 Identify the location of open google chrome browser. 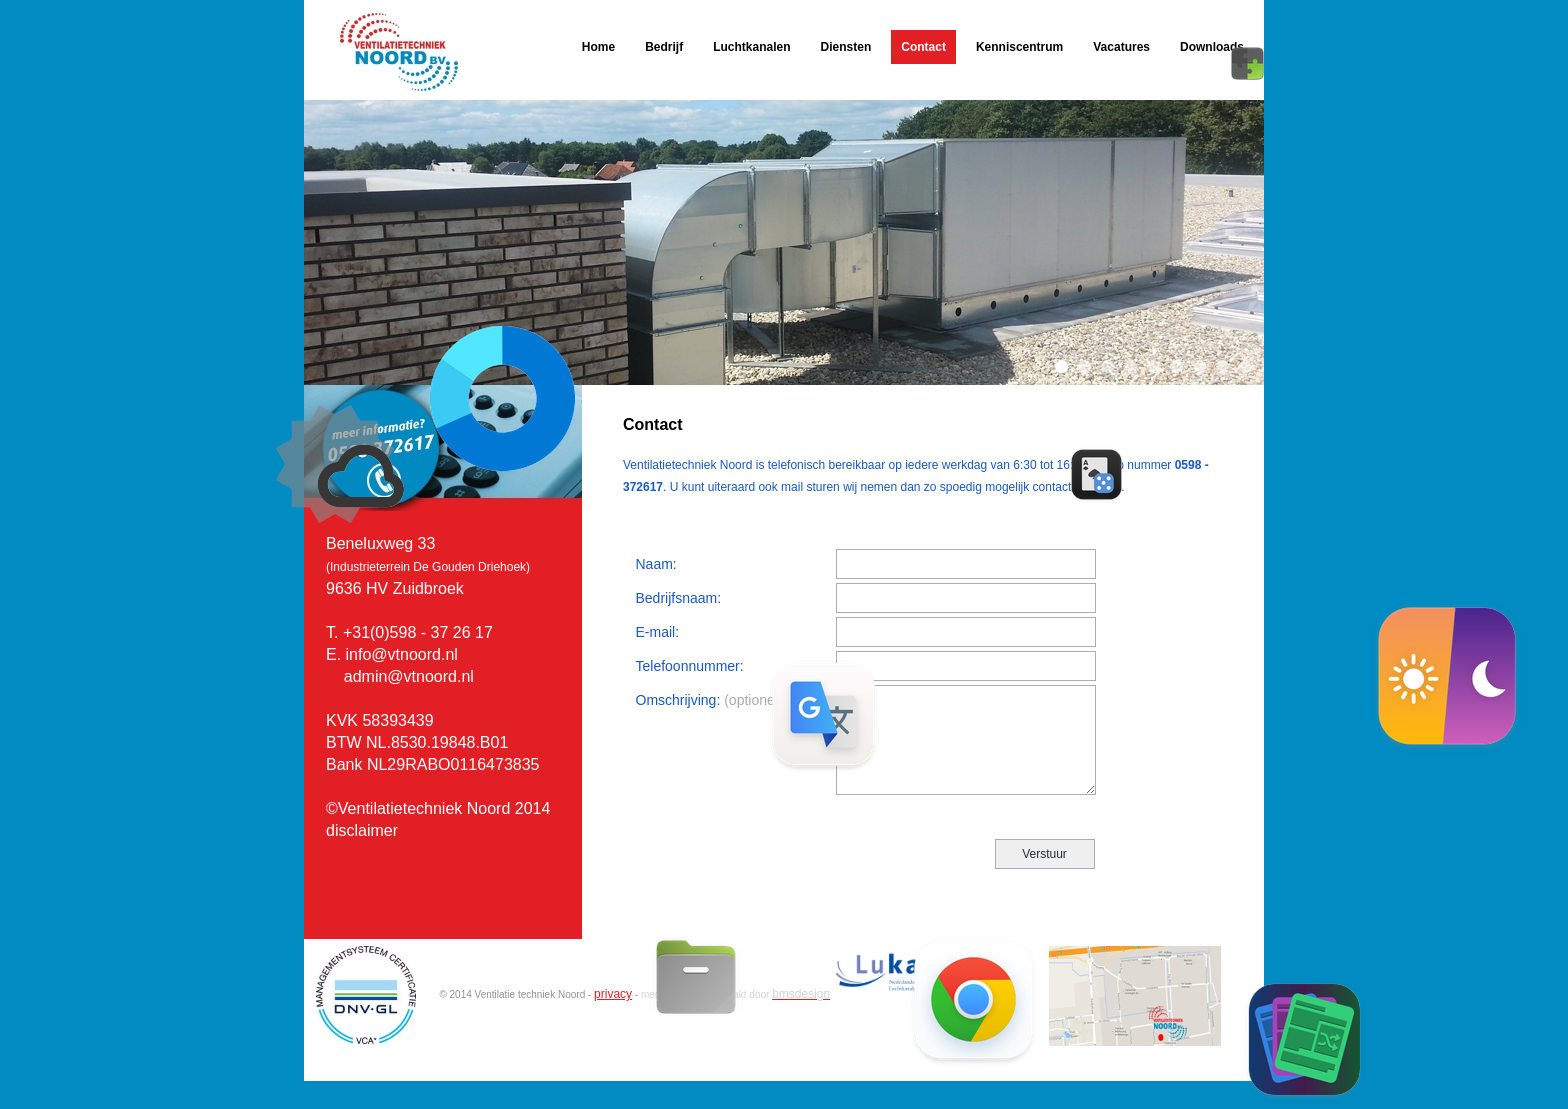
(973, 999).